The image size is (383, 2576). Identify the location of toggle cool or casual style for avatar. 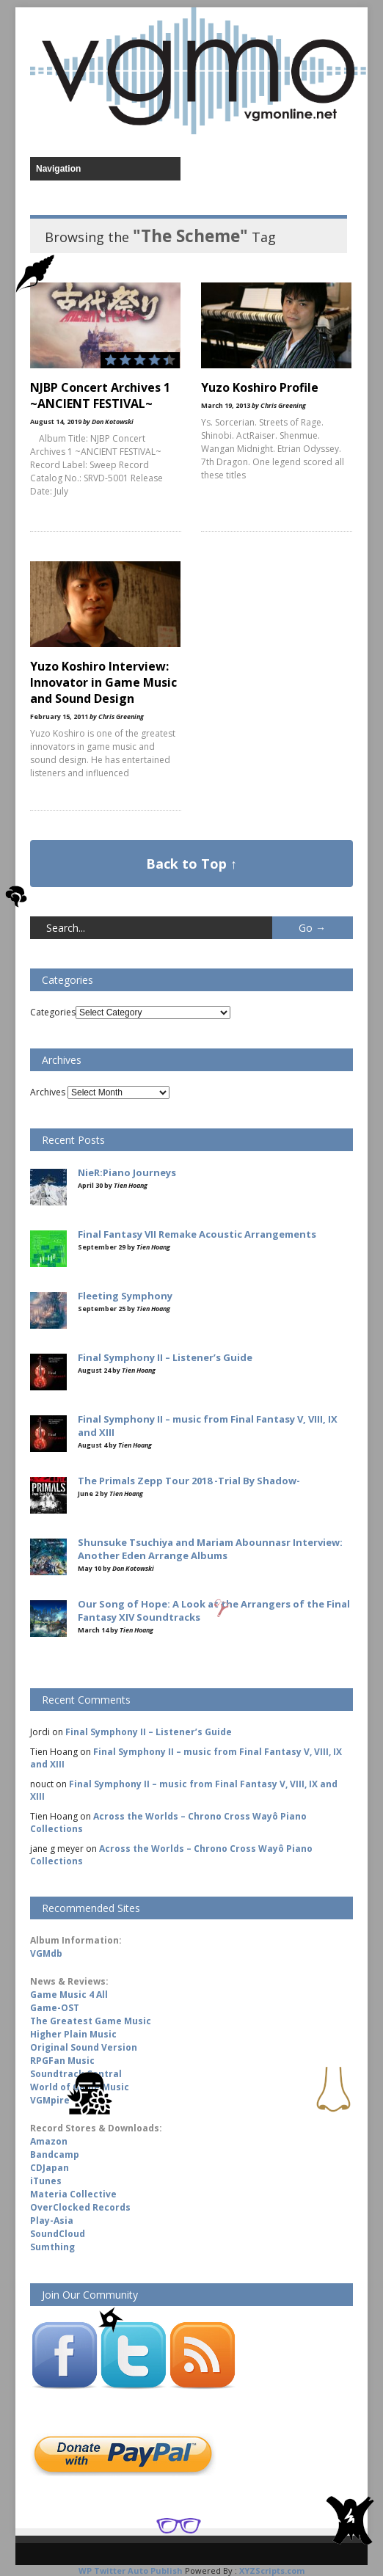
(178, 2525).